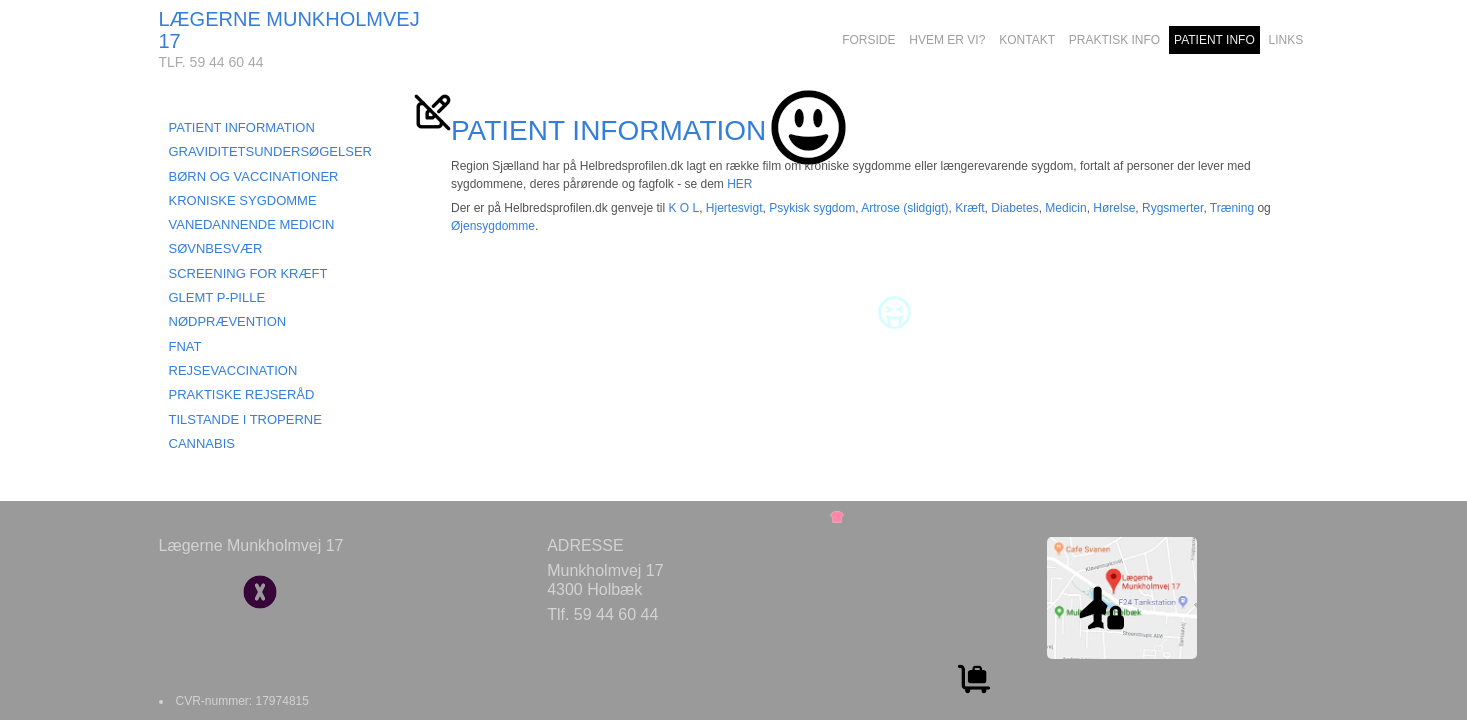 The image size is (1467, 720). I want to click on editing is disabled or unavailable, so click(432, 112).